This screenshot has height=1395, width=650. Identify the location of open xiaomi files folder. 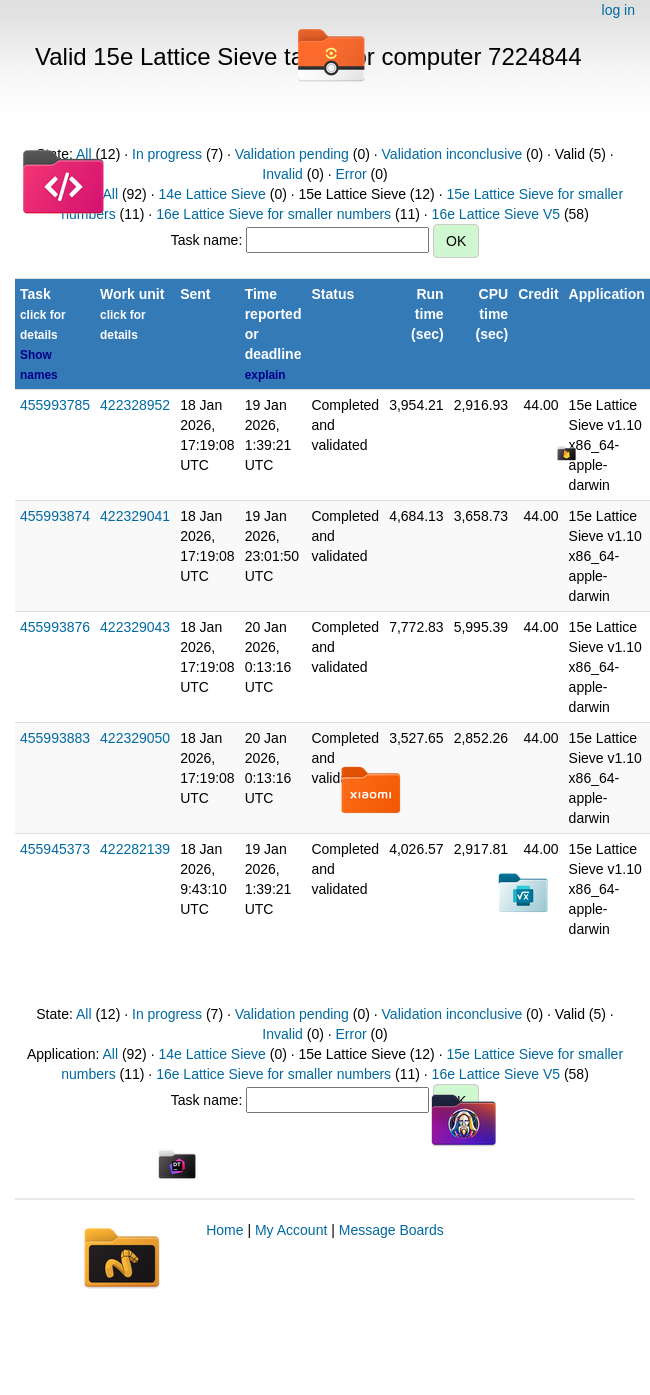
(370, 791).